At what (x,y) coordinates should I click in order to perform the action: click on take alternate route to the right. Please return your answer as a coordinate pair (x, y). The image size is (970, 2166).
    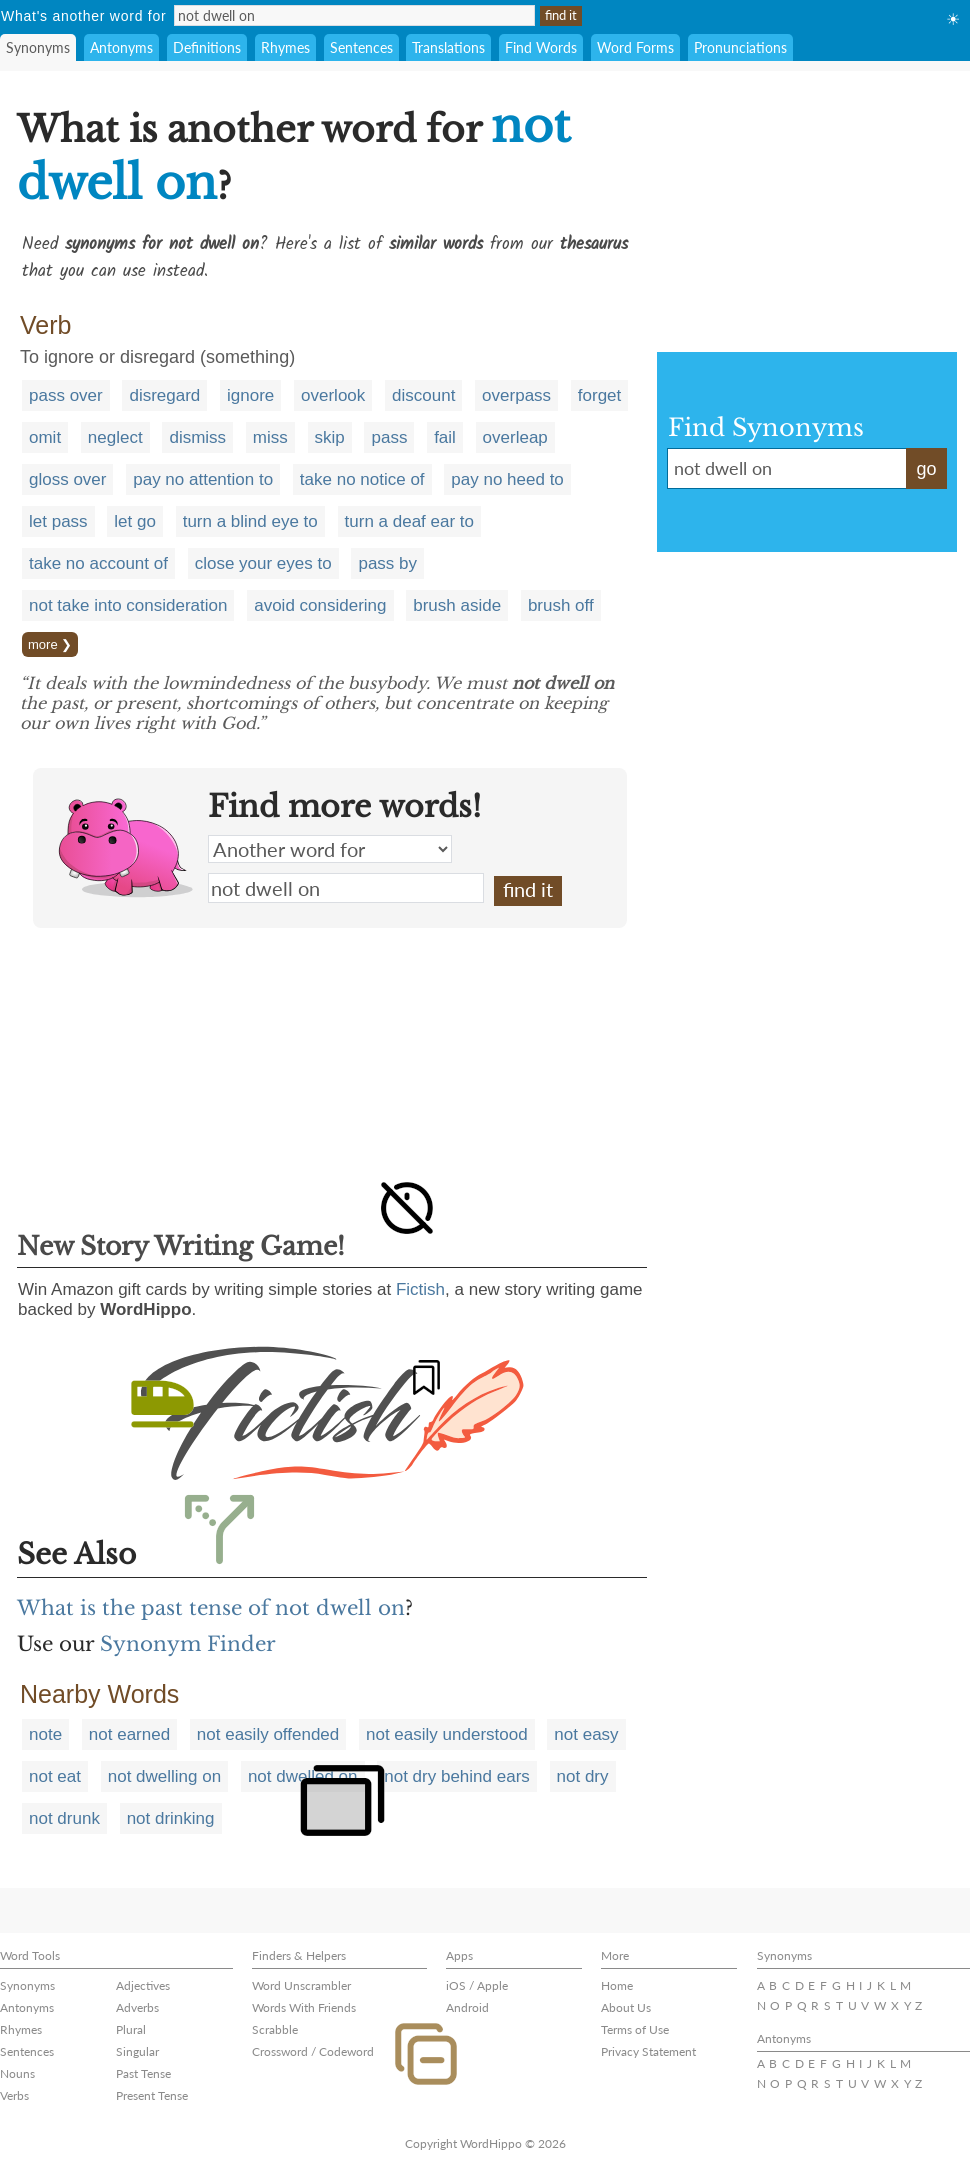
    Looking at the image, I should click on (219, 1529).